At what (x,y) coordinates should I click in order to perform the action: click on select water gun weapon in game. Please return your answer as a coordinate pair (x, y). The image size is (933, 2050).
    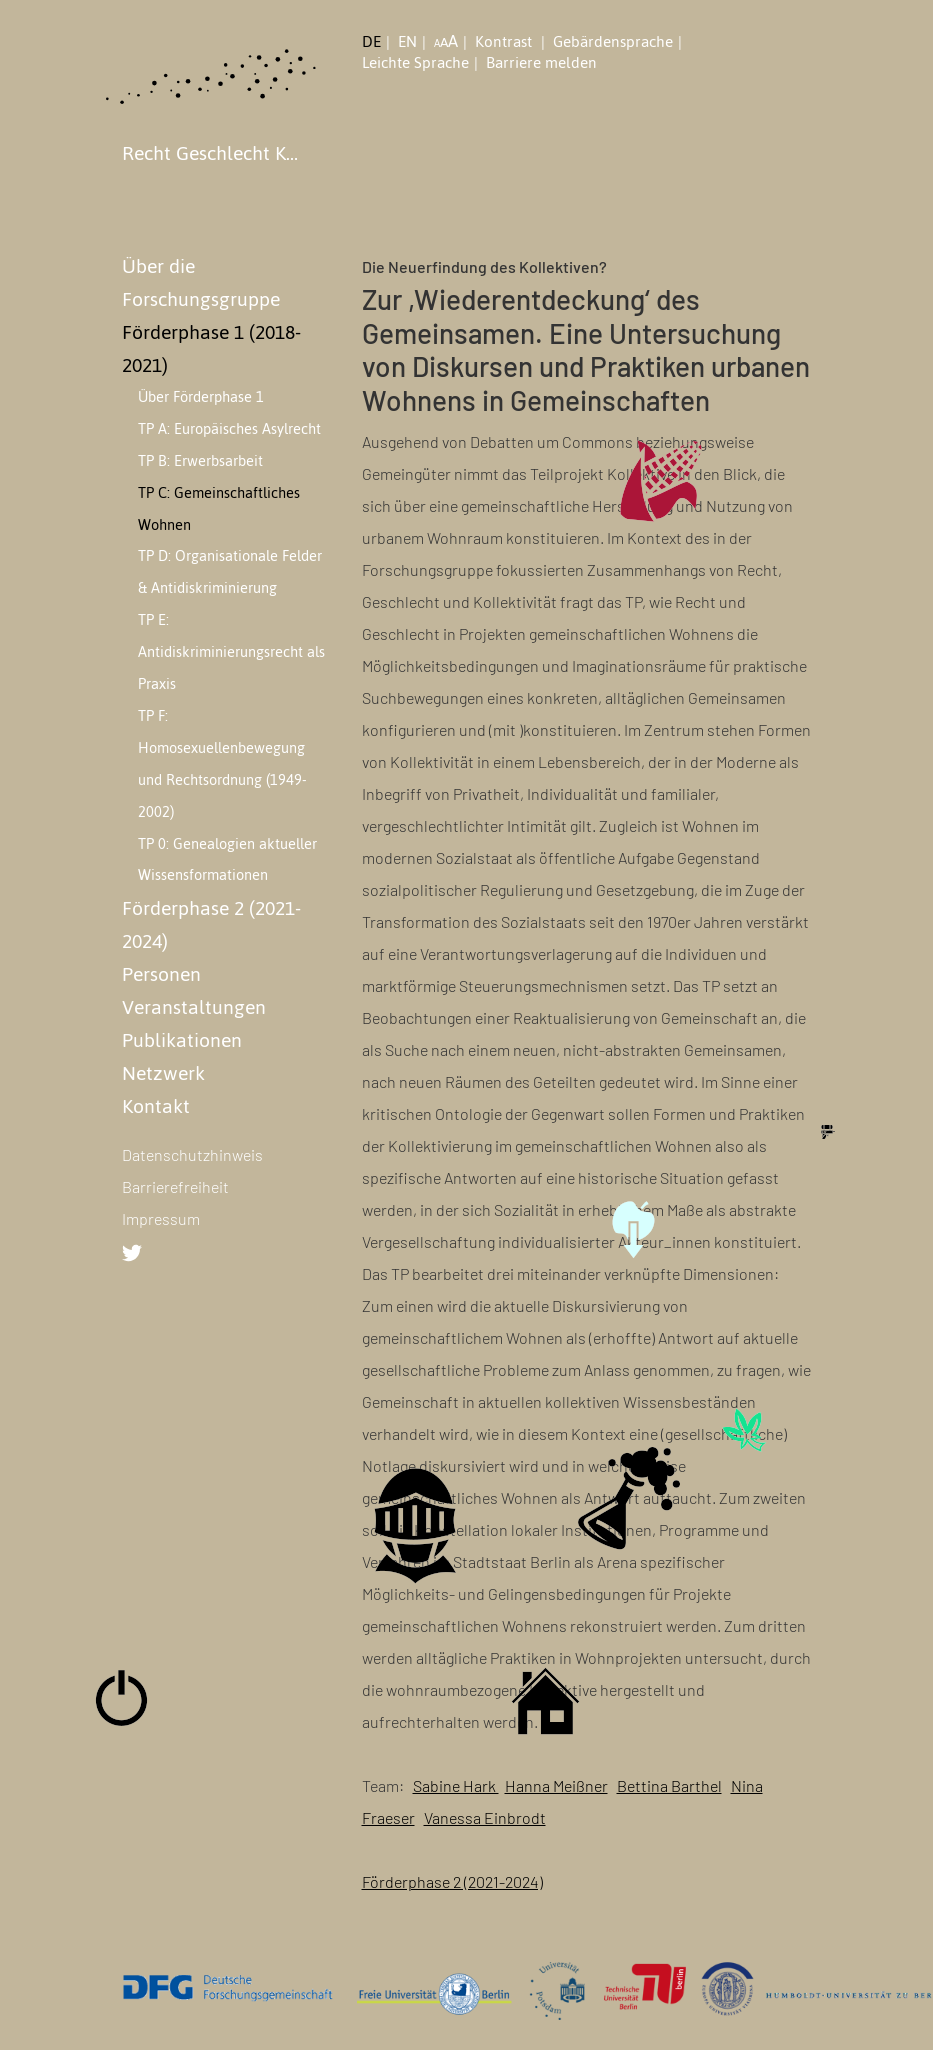
    Looking at the image, I should click on (828, 1132).